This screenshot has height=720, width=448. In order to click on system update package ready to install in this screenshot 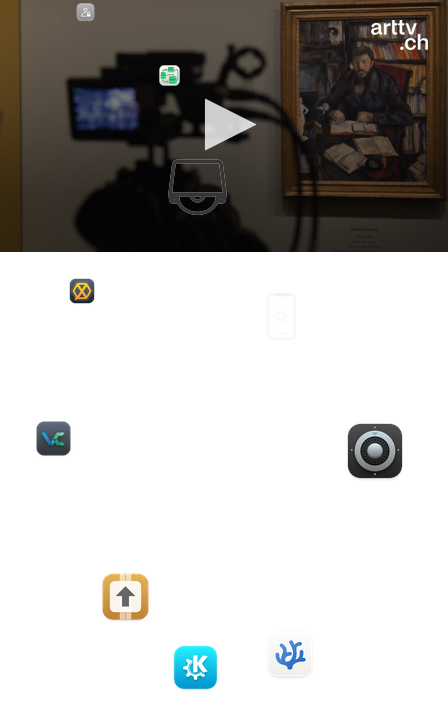, I will do `click(125, 597)`.